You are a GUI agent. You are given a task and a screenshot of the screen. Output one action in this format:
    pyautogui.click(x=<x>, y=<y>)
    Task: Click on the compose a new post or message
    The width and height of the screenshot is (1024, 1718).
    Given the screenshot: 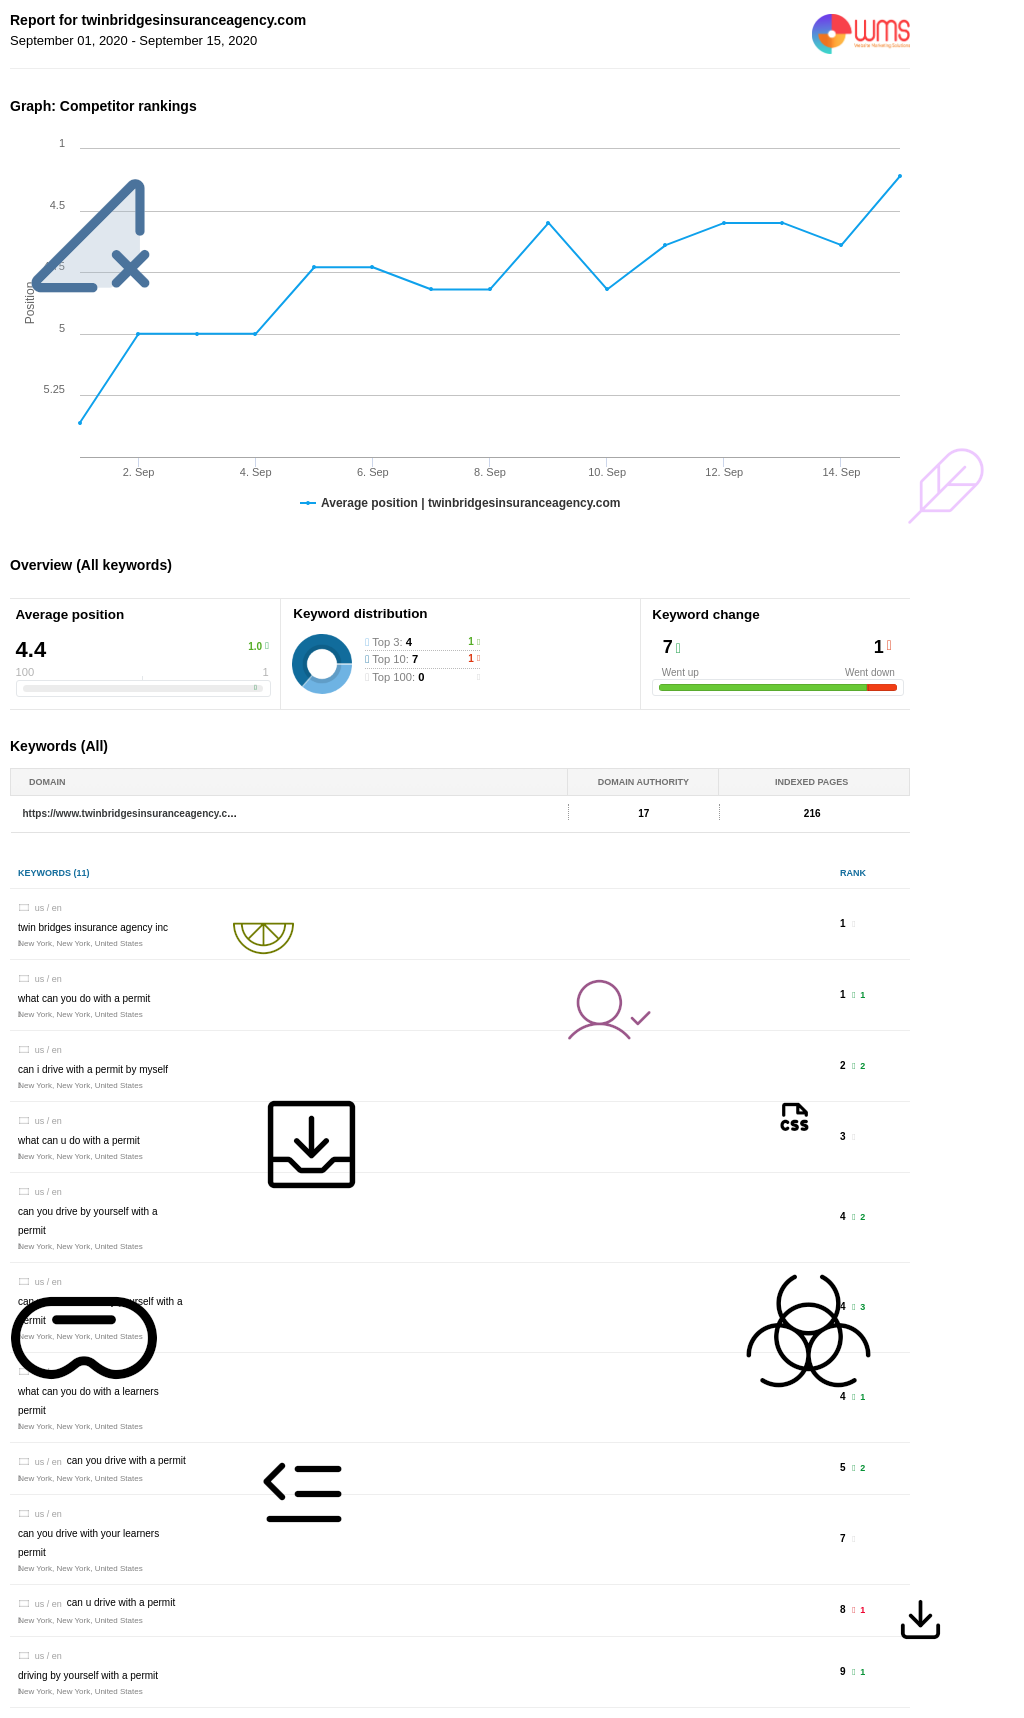 What is the action you would take?
    pyautogui.click(x=944, y=487)
    